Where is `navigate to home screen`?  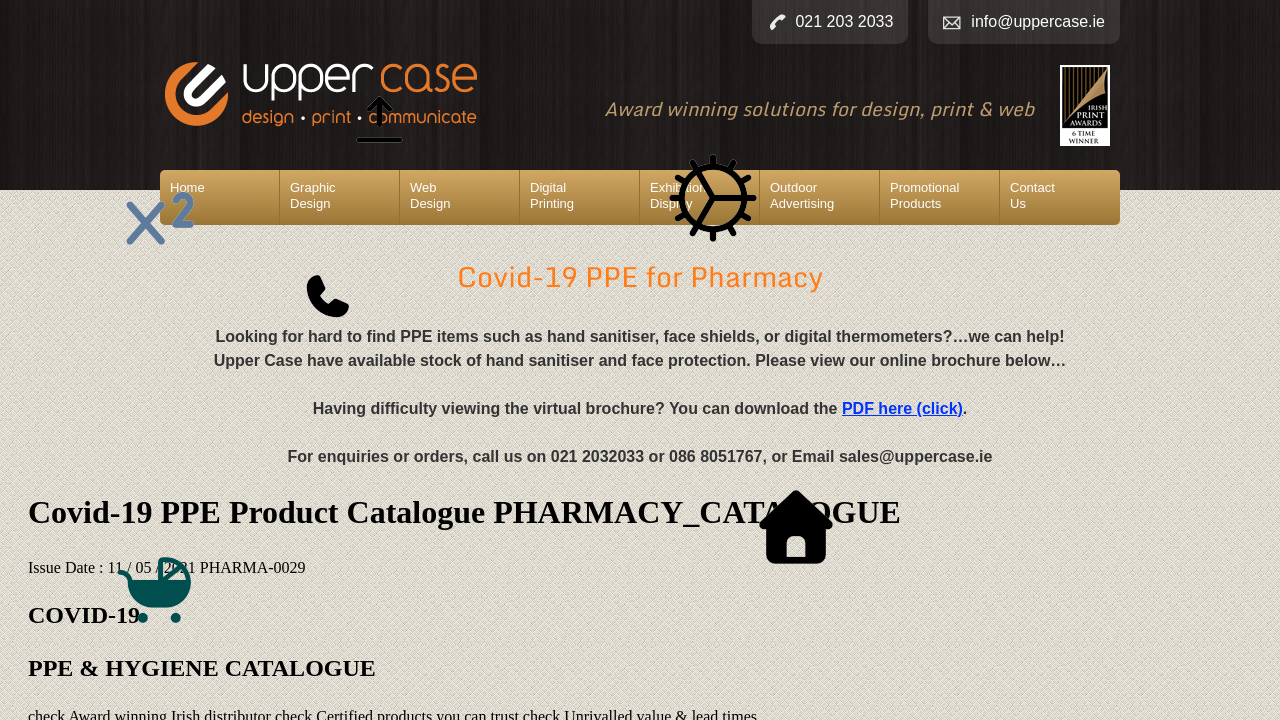 navigate to home screen is located at coordinates (796, 527).